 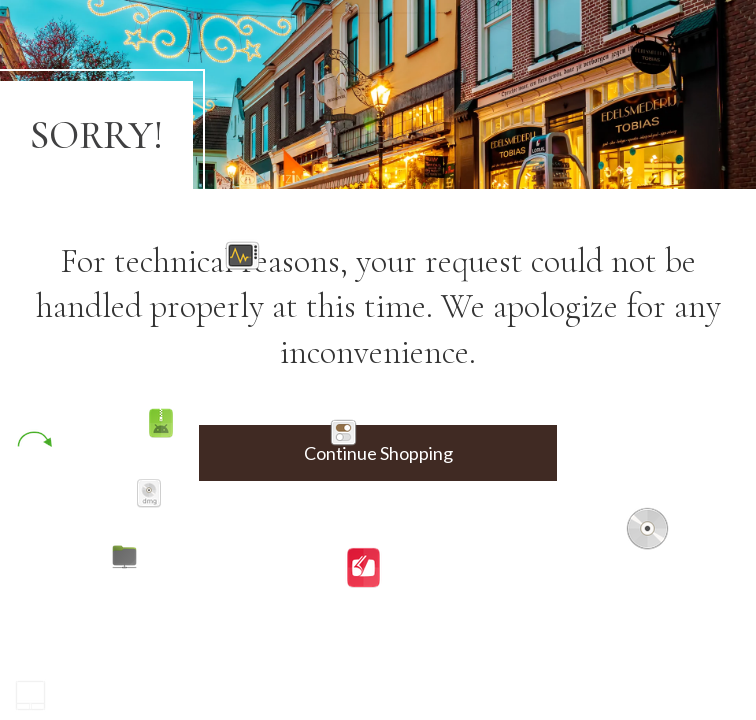 I want to click on apple disk image file (.dmg), so click(x=149, y=493).